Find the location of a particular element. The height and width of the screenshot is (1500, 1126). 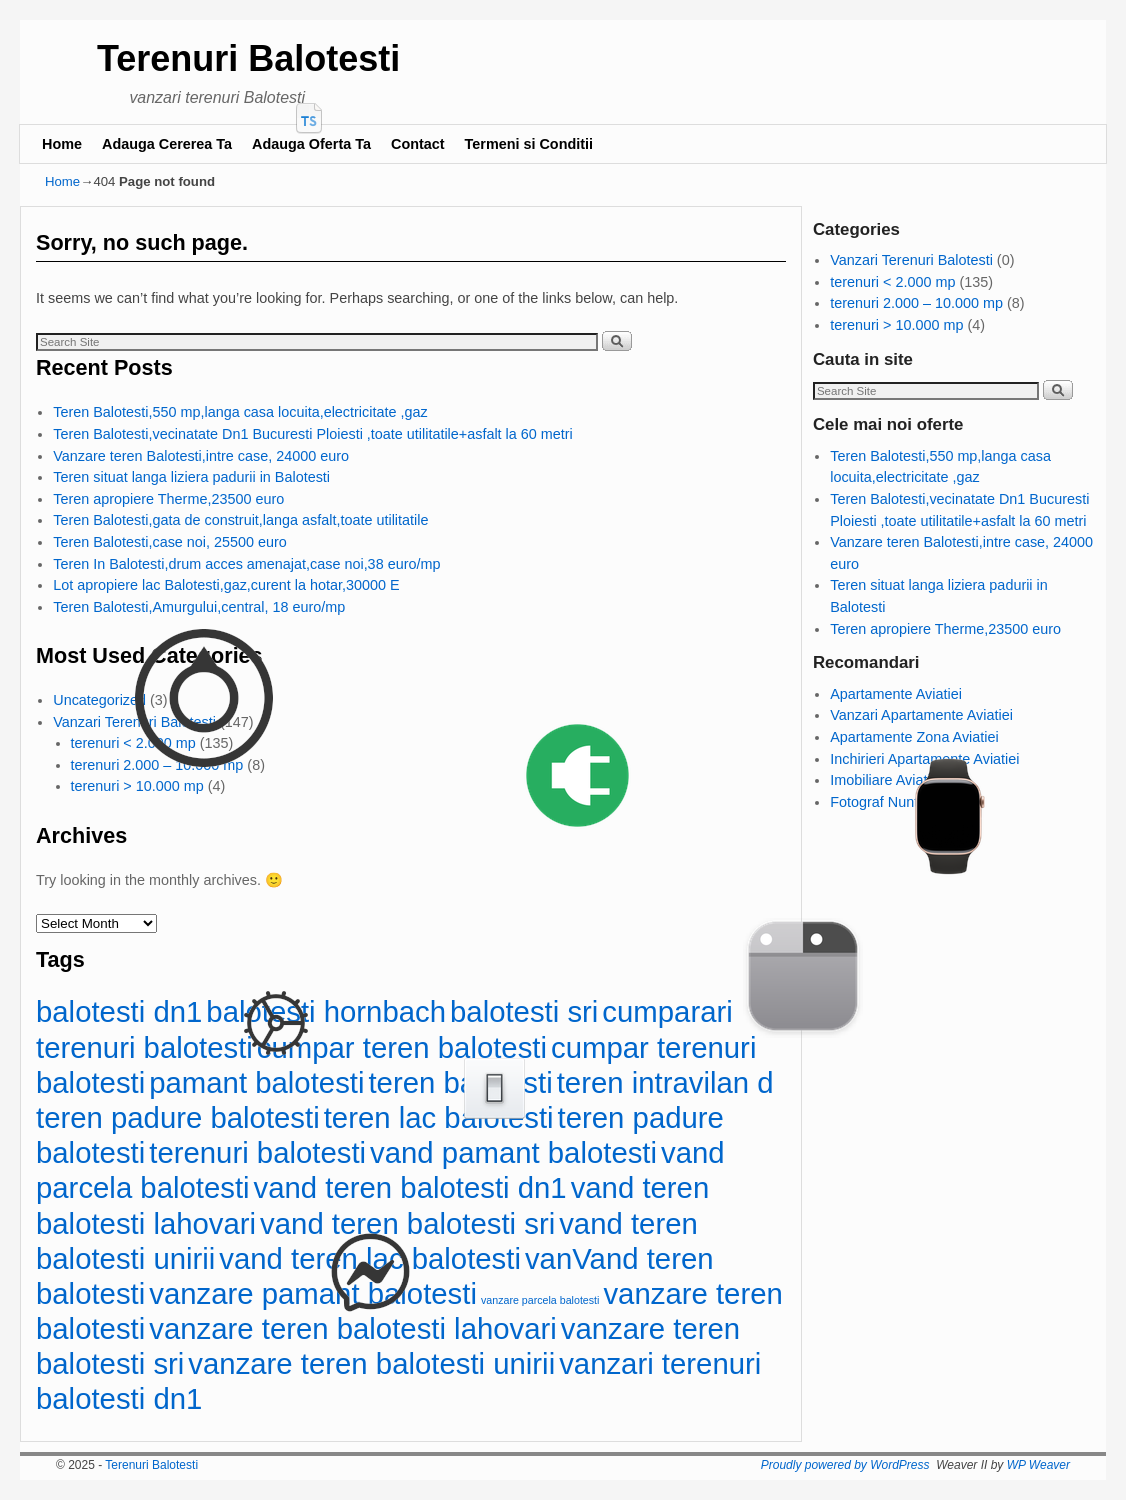

open tabs preferences in system settings is located at coordinates (803, 978).